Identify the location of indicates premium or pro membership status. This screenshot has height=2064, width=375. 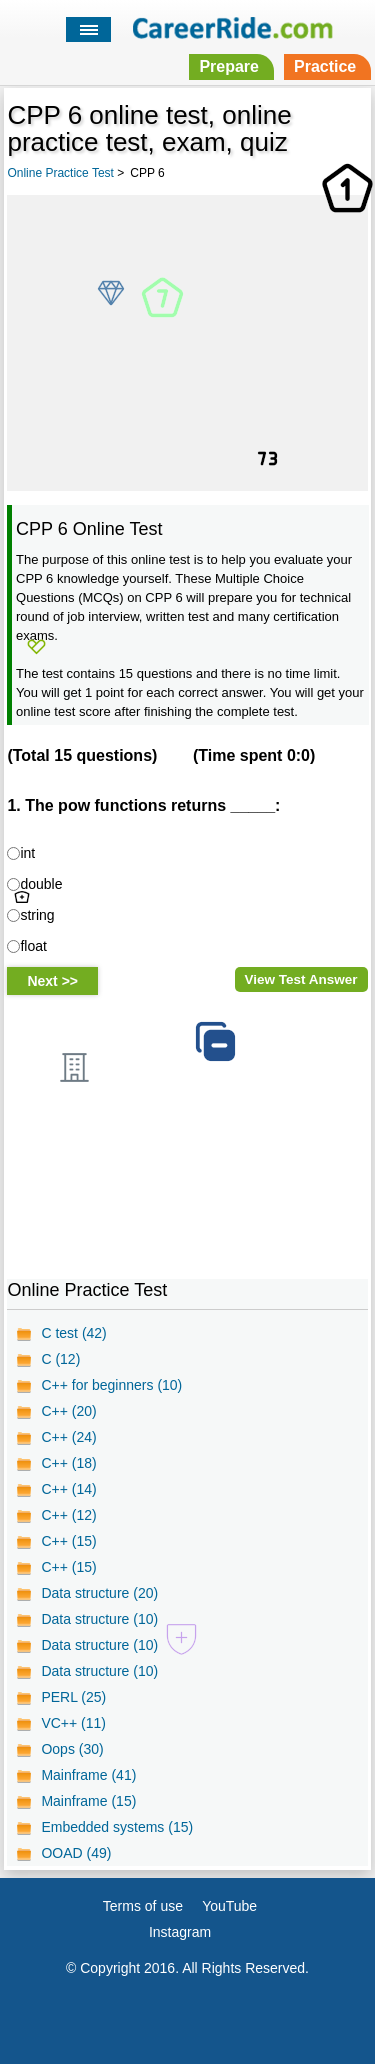
(111, 293).